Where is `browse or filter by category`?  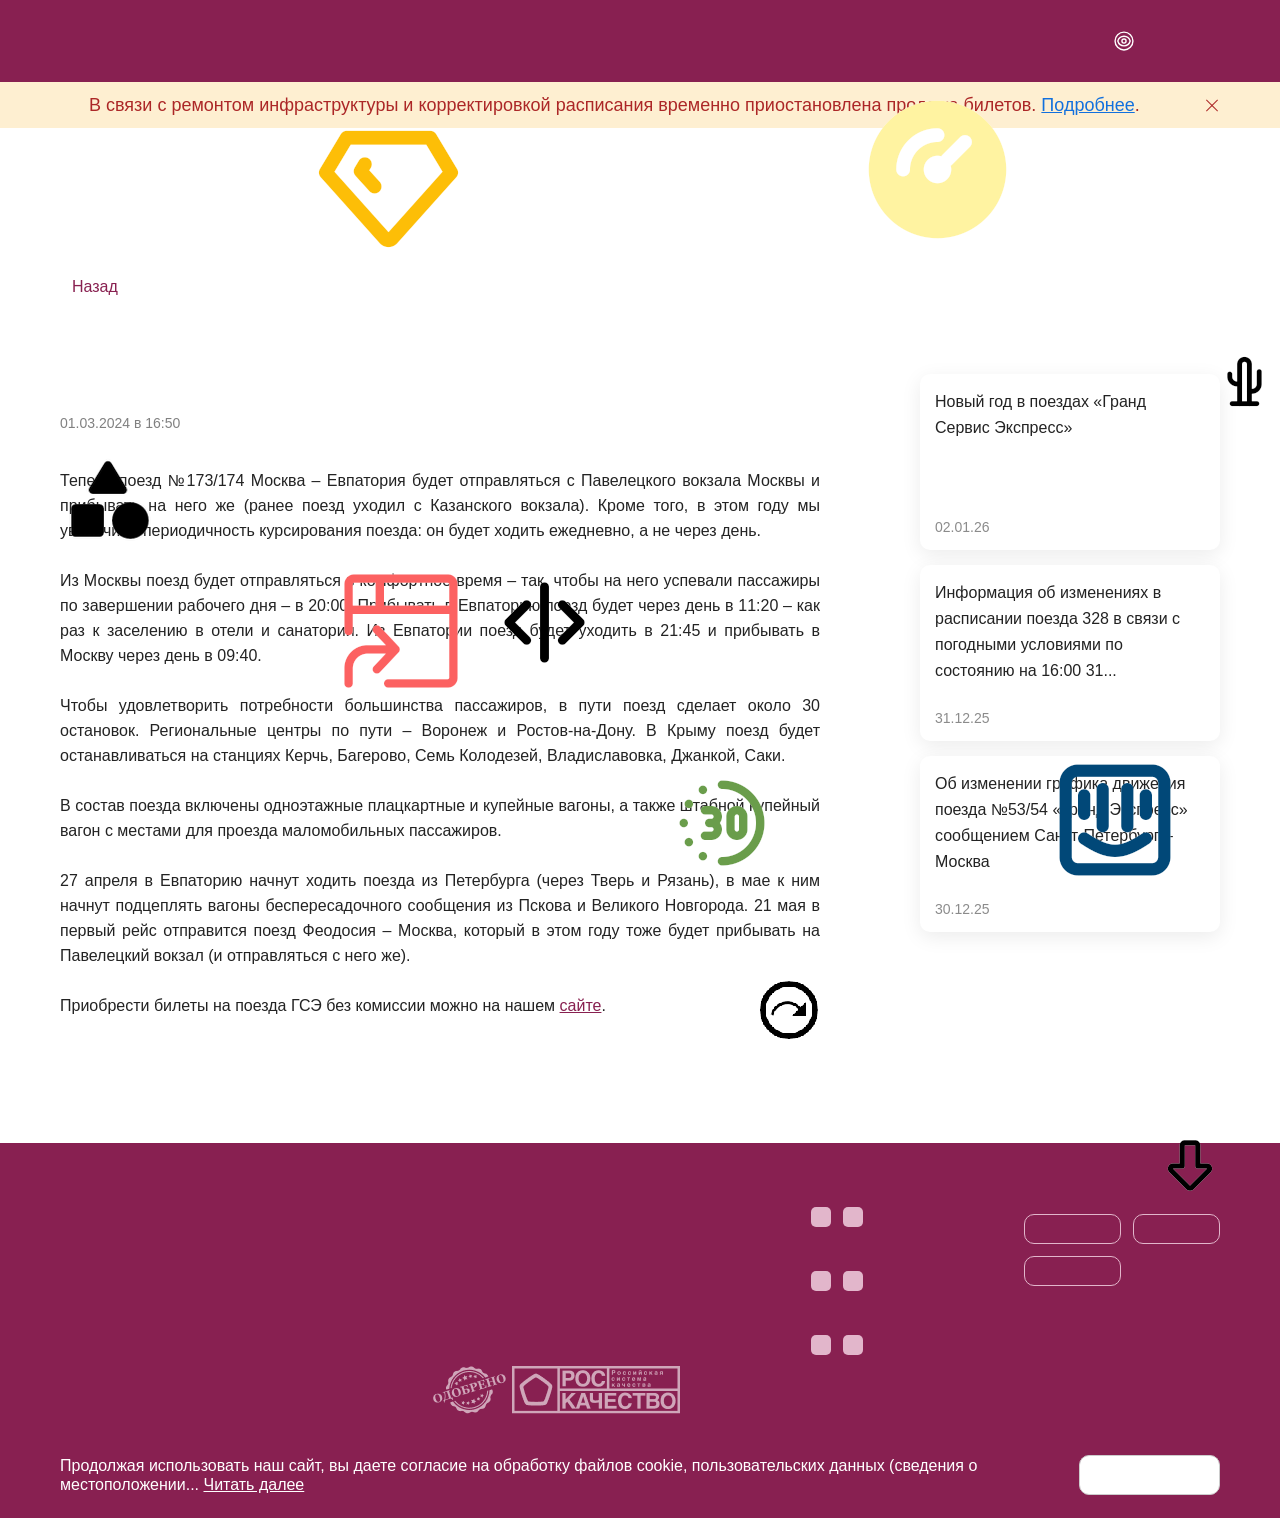
browse or filter by category is located at coordinates (108, 498).